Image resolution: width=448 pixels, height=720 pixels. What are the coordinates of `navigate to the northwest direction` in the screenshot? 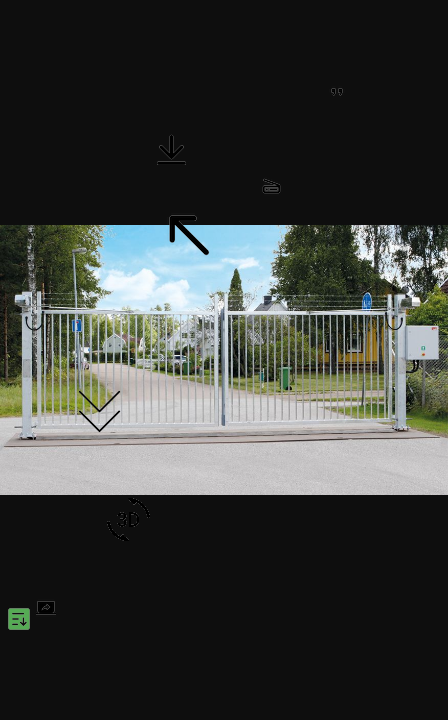 It's located at (188, 234).